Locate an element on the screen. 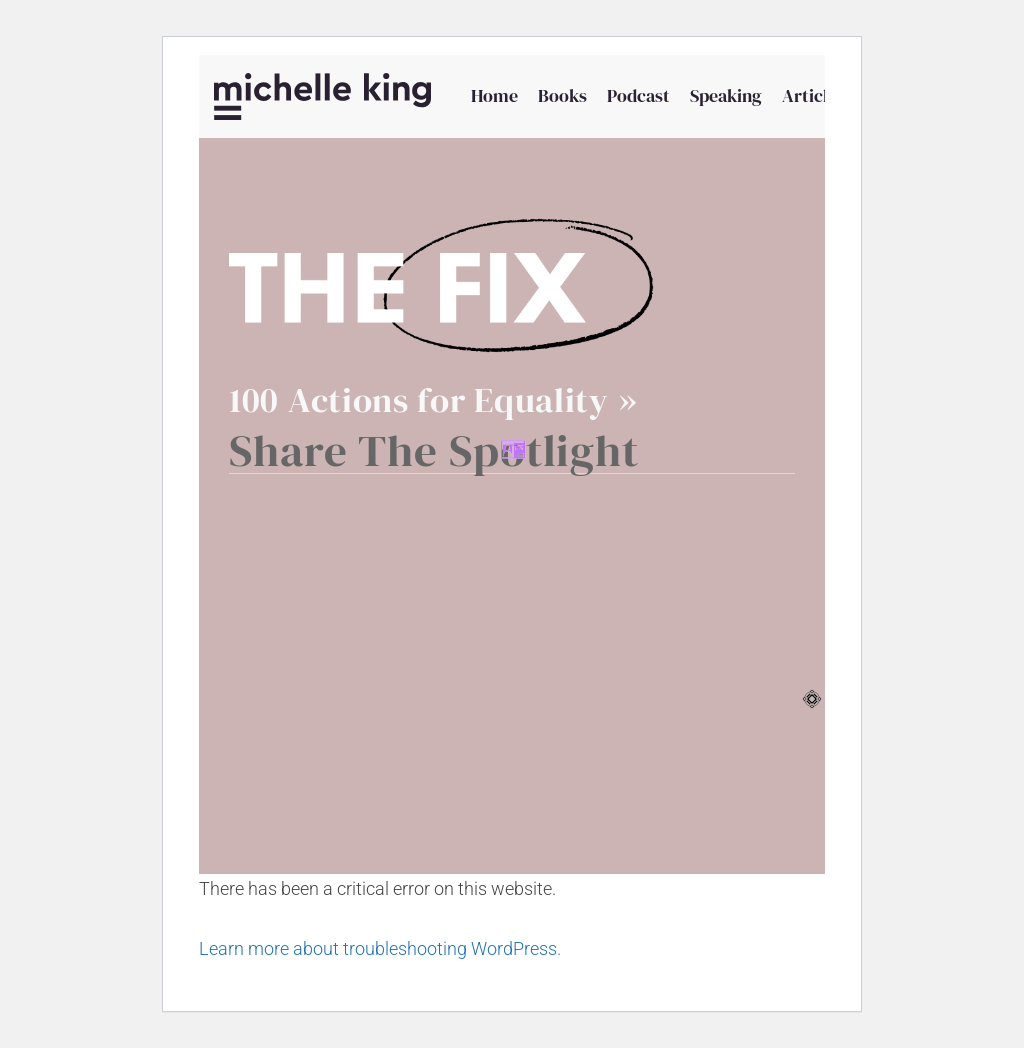 The height and width of the screenshot is (1048, 1024). view your profile or identification details is located at coordinates (513, 449).